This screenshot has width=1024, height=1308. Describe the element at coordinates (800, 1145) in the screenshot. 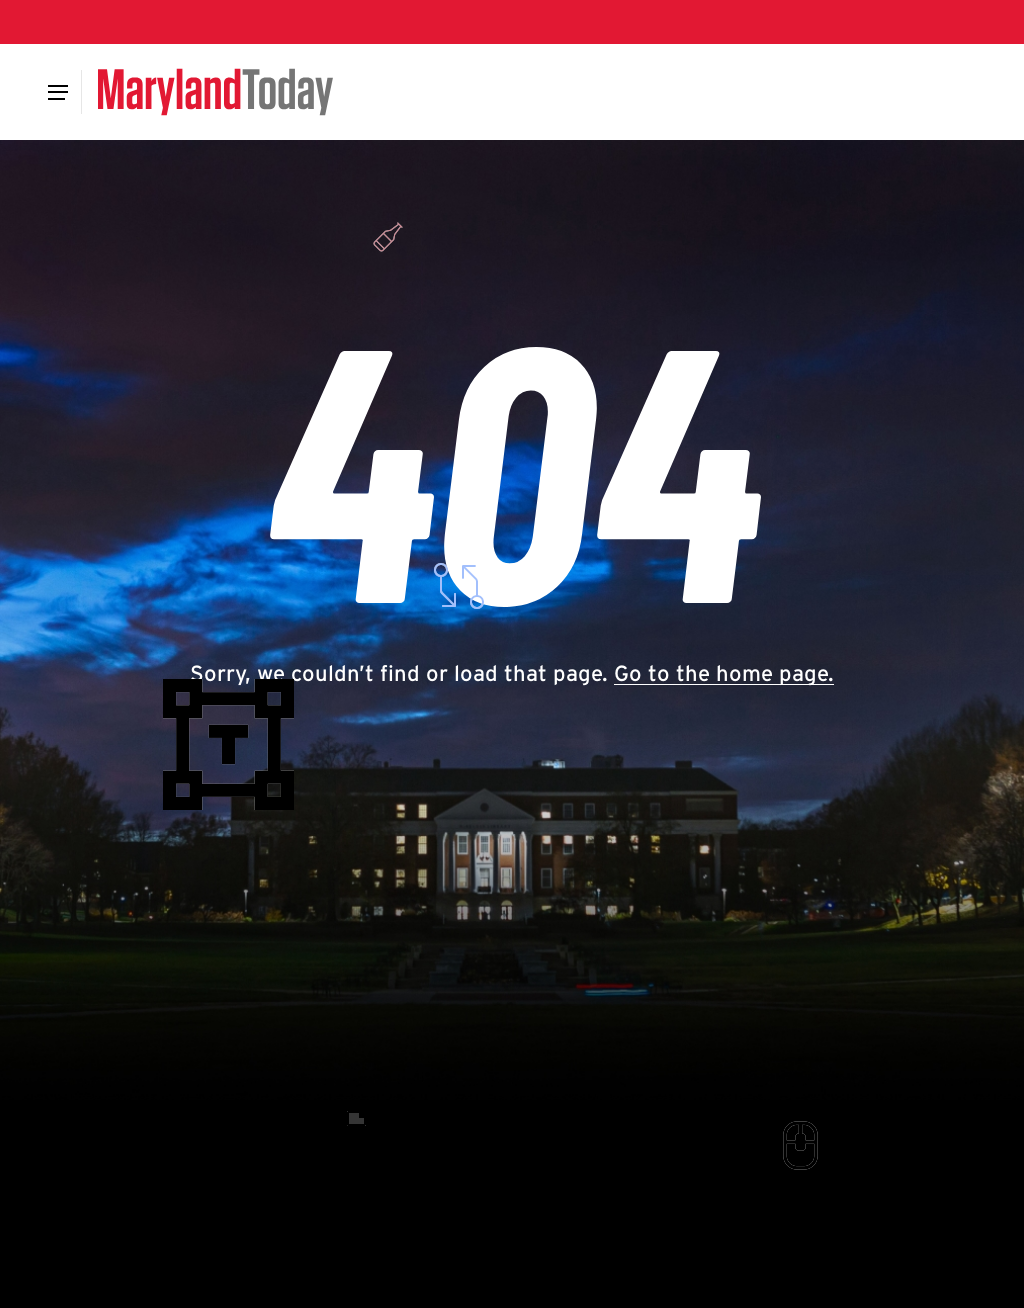

I see `middle mouse button click action` at that location.